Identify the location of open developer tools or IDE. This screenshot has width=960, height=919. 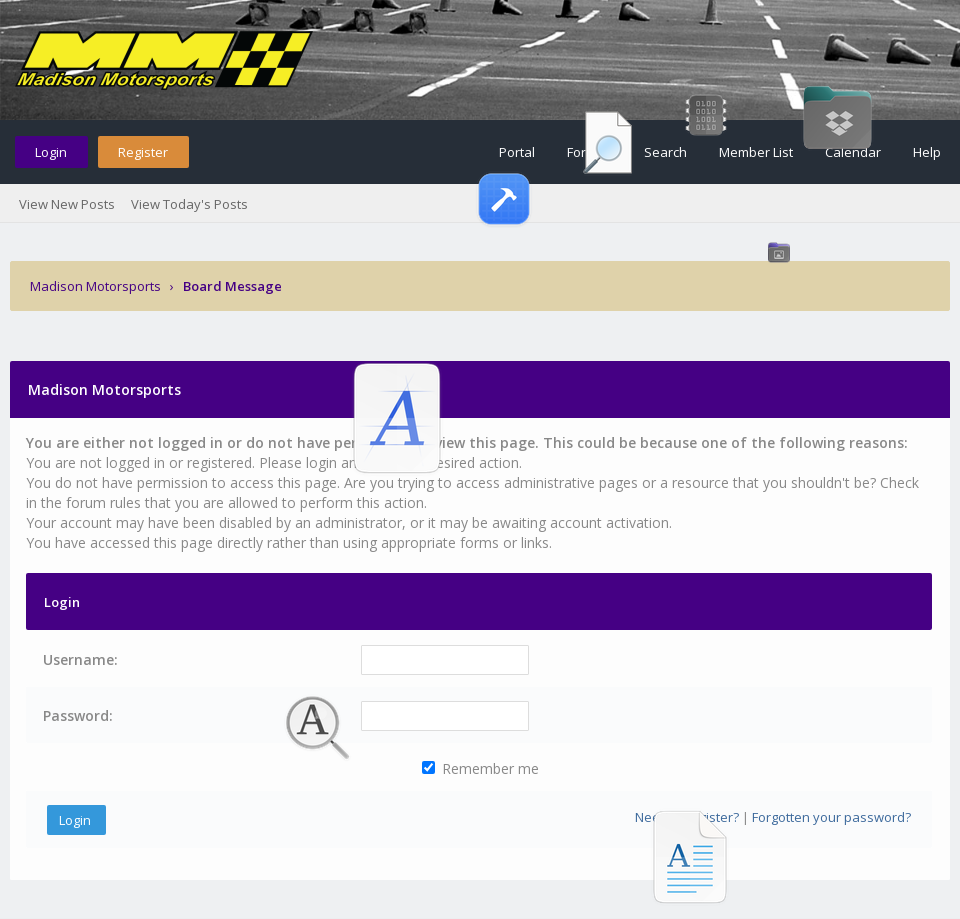
(504, 199).